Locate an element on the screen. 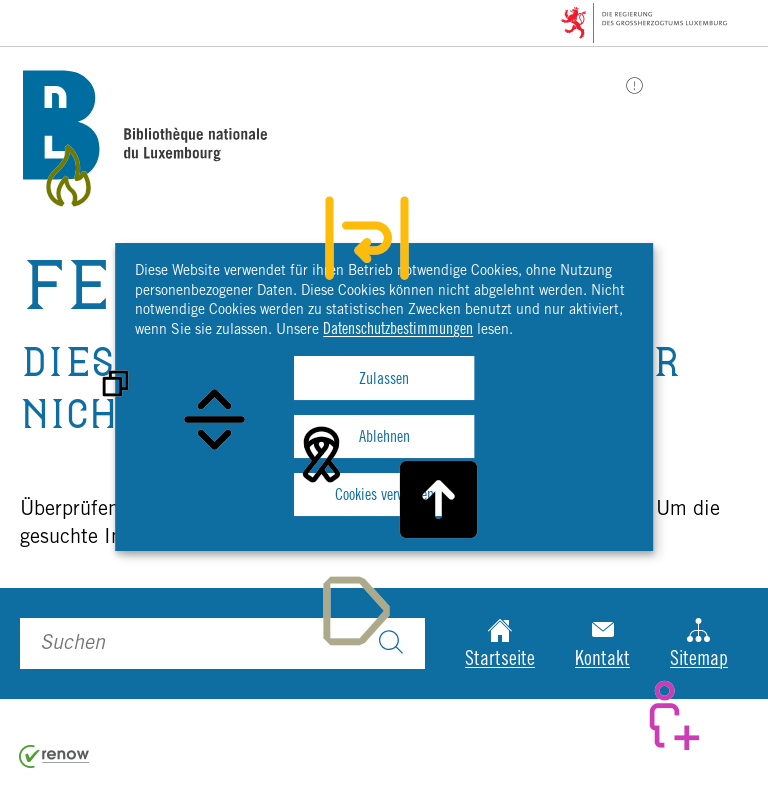 The height and width of the screenshot is (794, 768). add a new user or contact is located at coordinates (664, 715).